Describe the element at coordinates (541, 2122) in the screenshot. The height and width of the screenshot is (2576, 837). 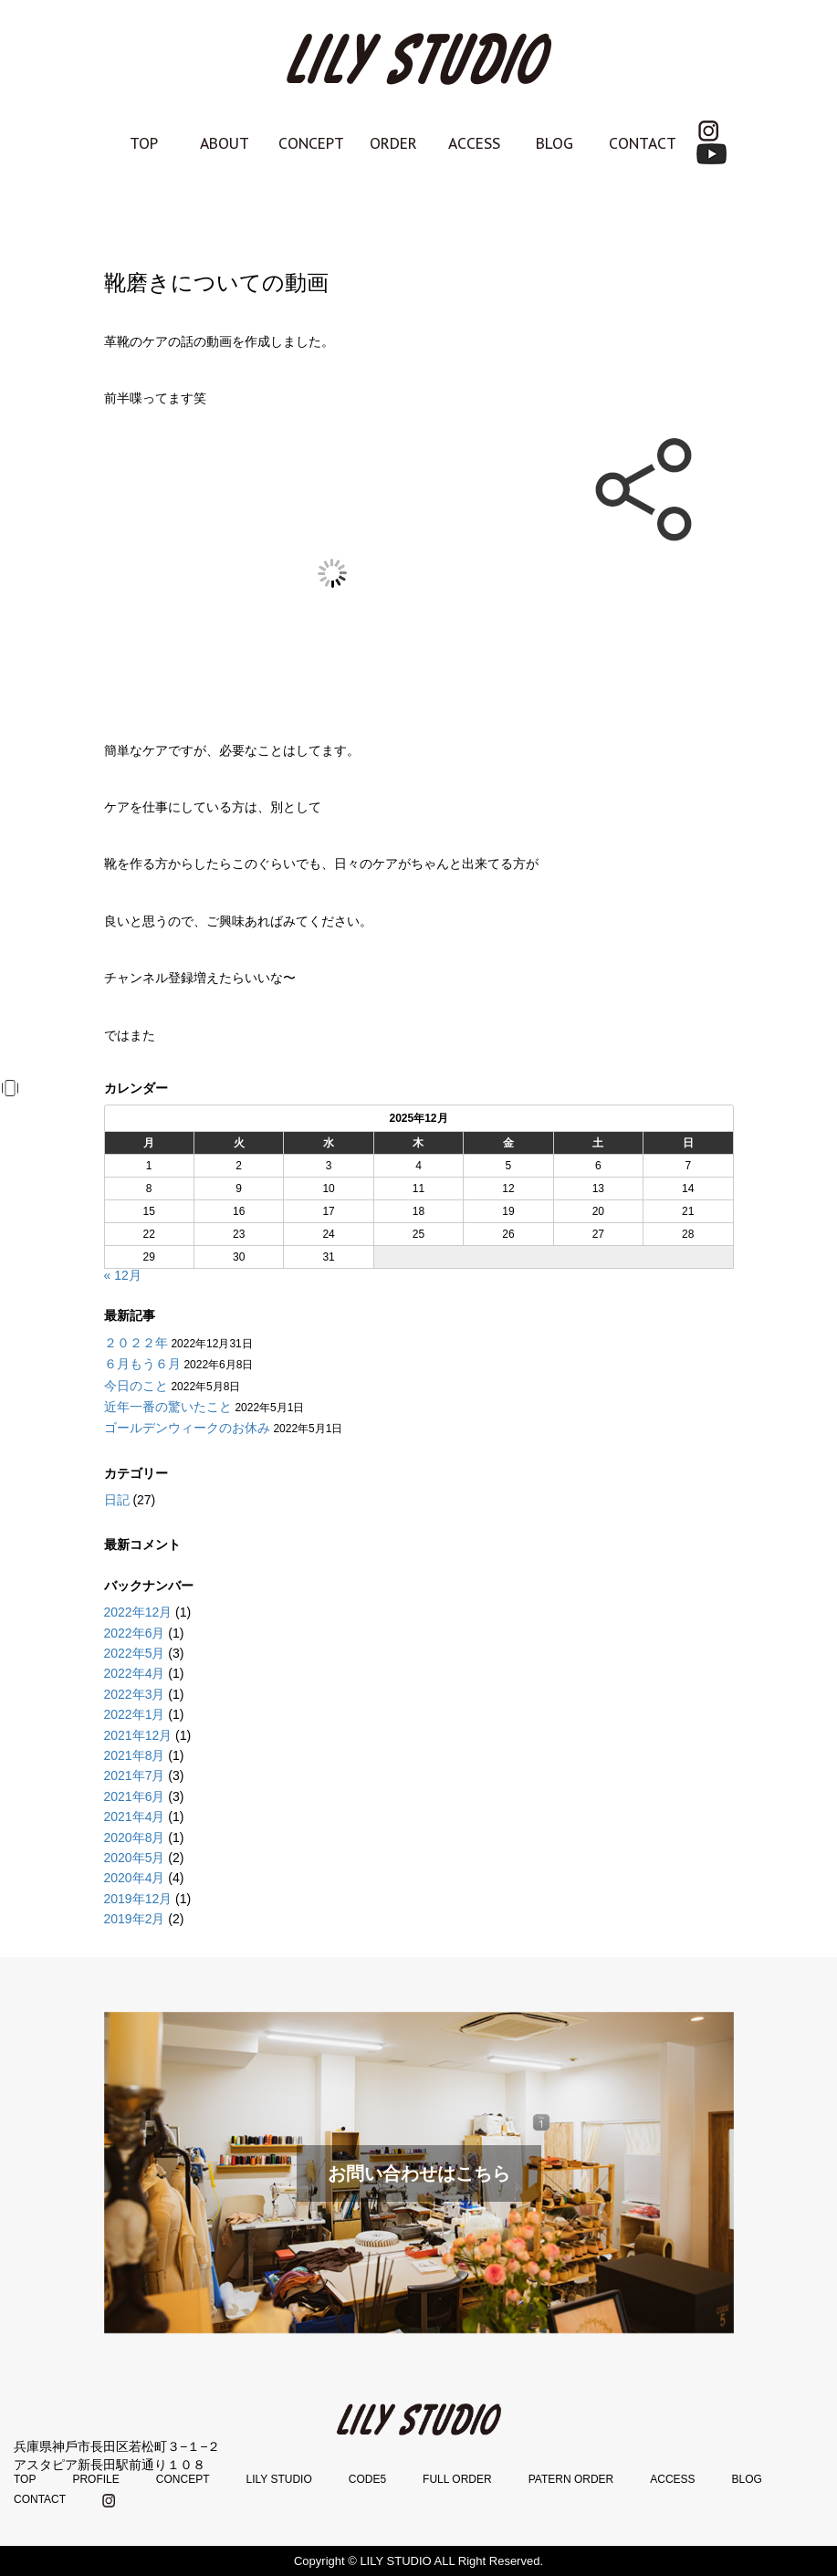
I see `open the calendar app` at that location.